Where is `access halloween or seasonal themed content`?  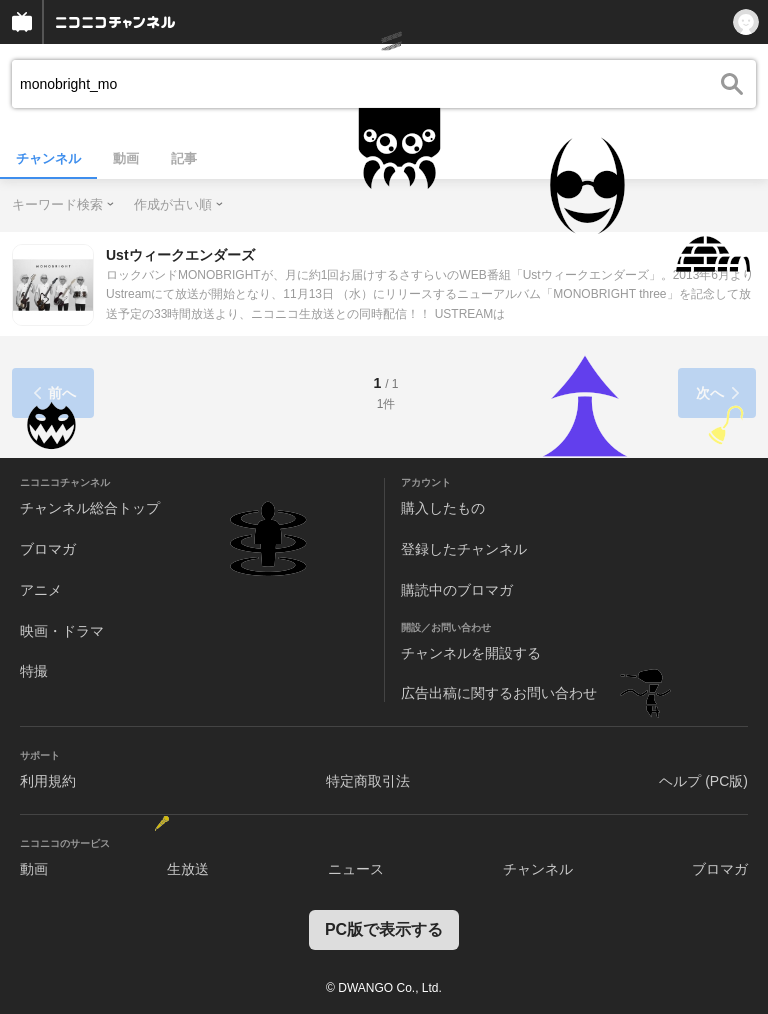 access halloween or seasonal themed content is located at coordinates (51, 426).